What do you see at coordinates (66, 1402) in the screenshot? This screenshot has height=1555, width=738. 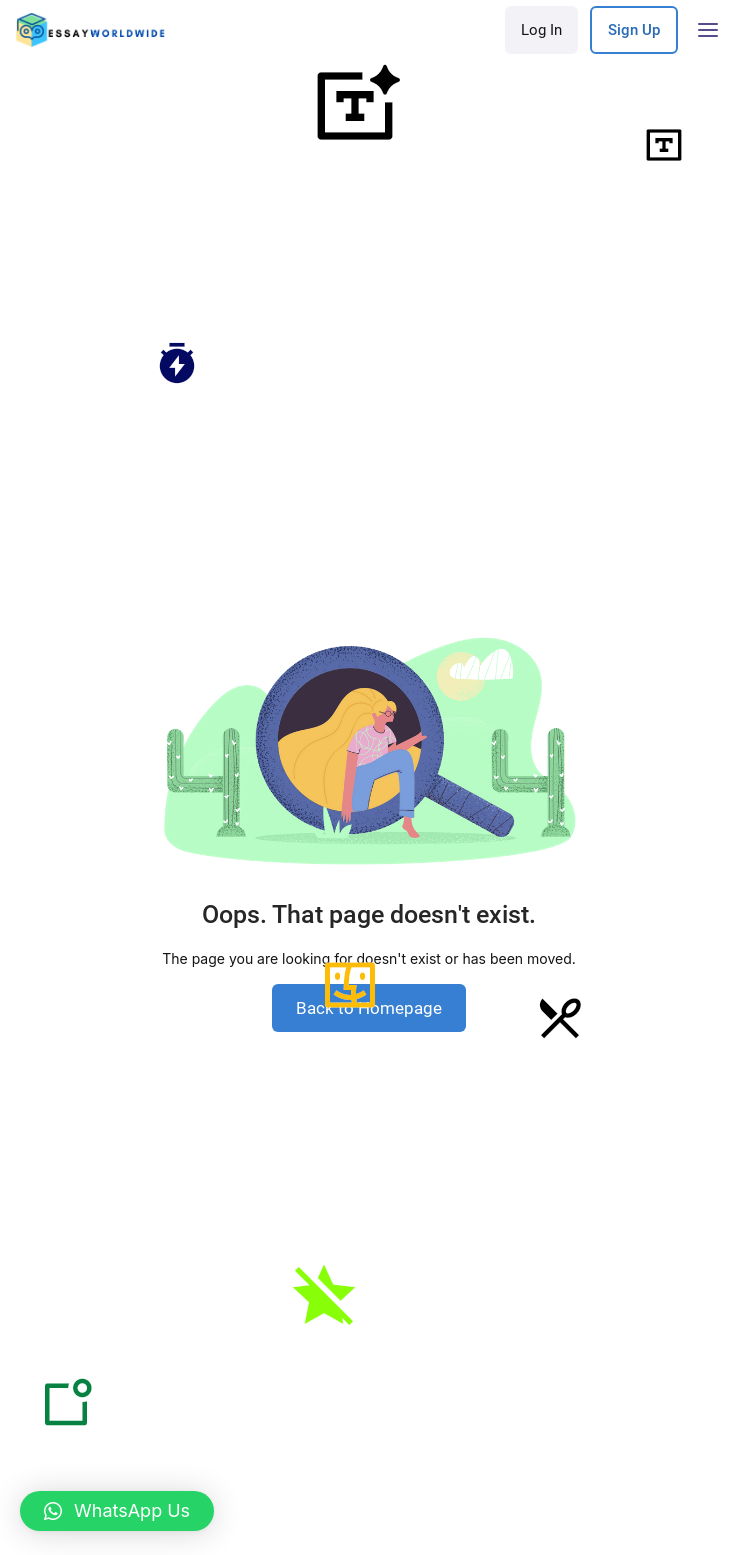 I see `indicates new notifications or alerts` at bounding box center [66, 1402].